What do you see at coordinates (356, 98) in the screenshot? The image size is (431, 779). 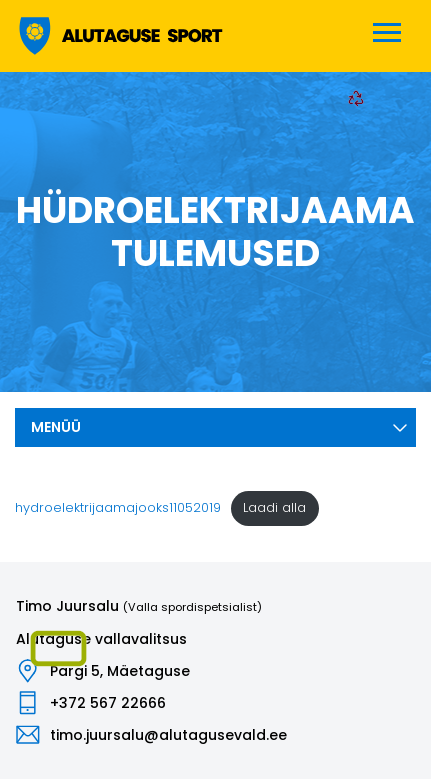 I see `indicates recyclable or eco-friendly content` at bounding box center [356, 98].